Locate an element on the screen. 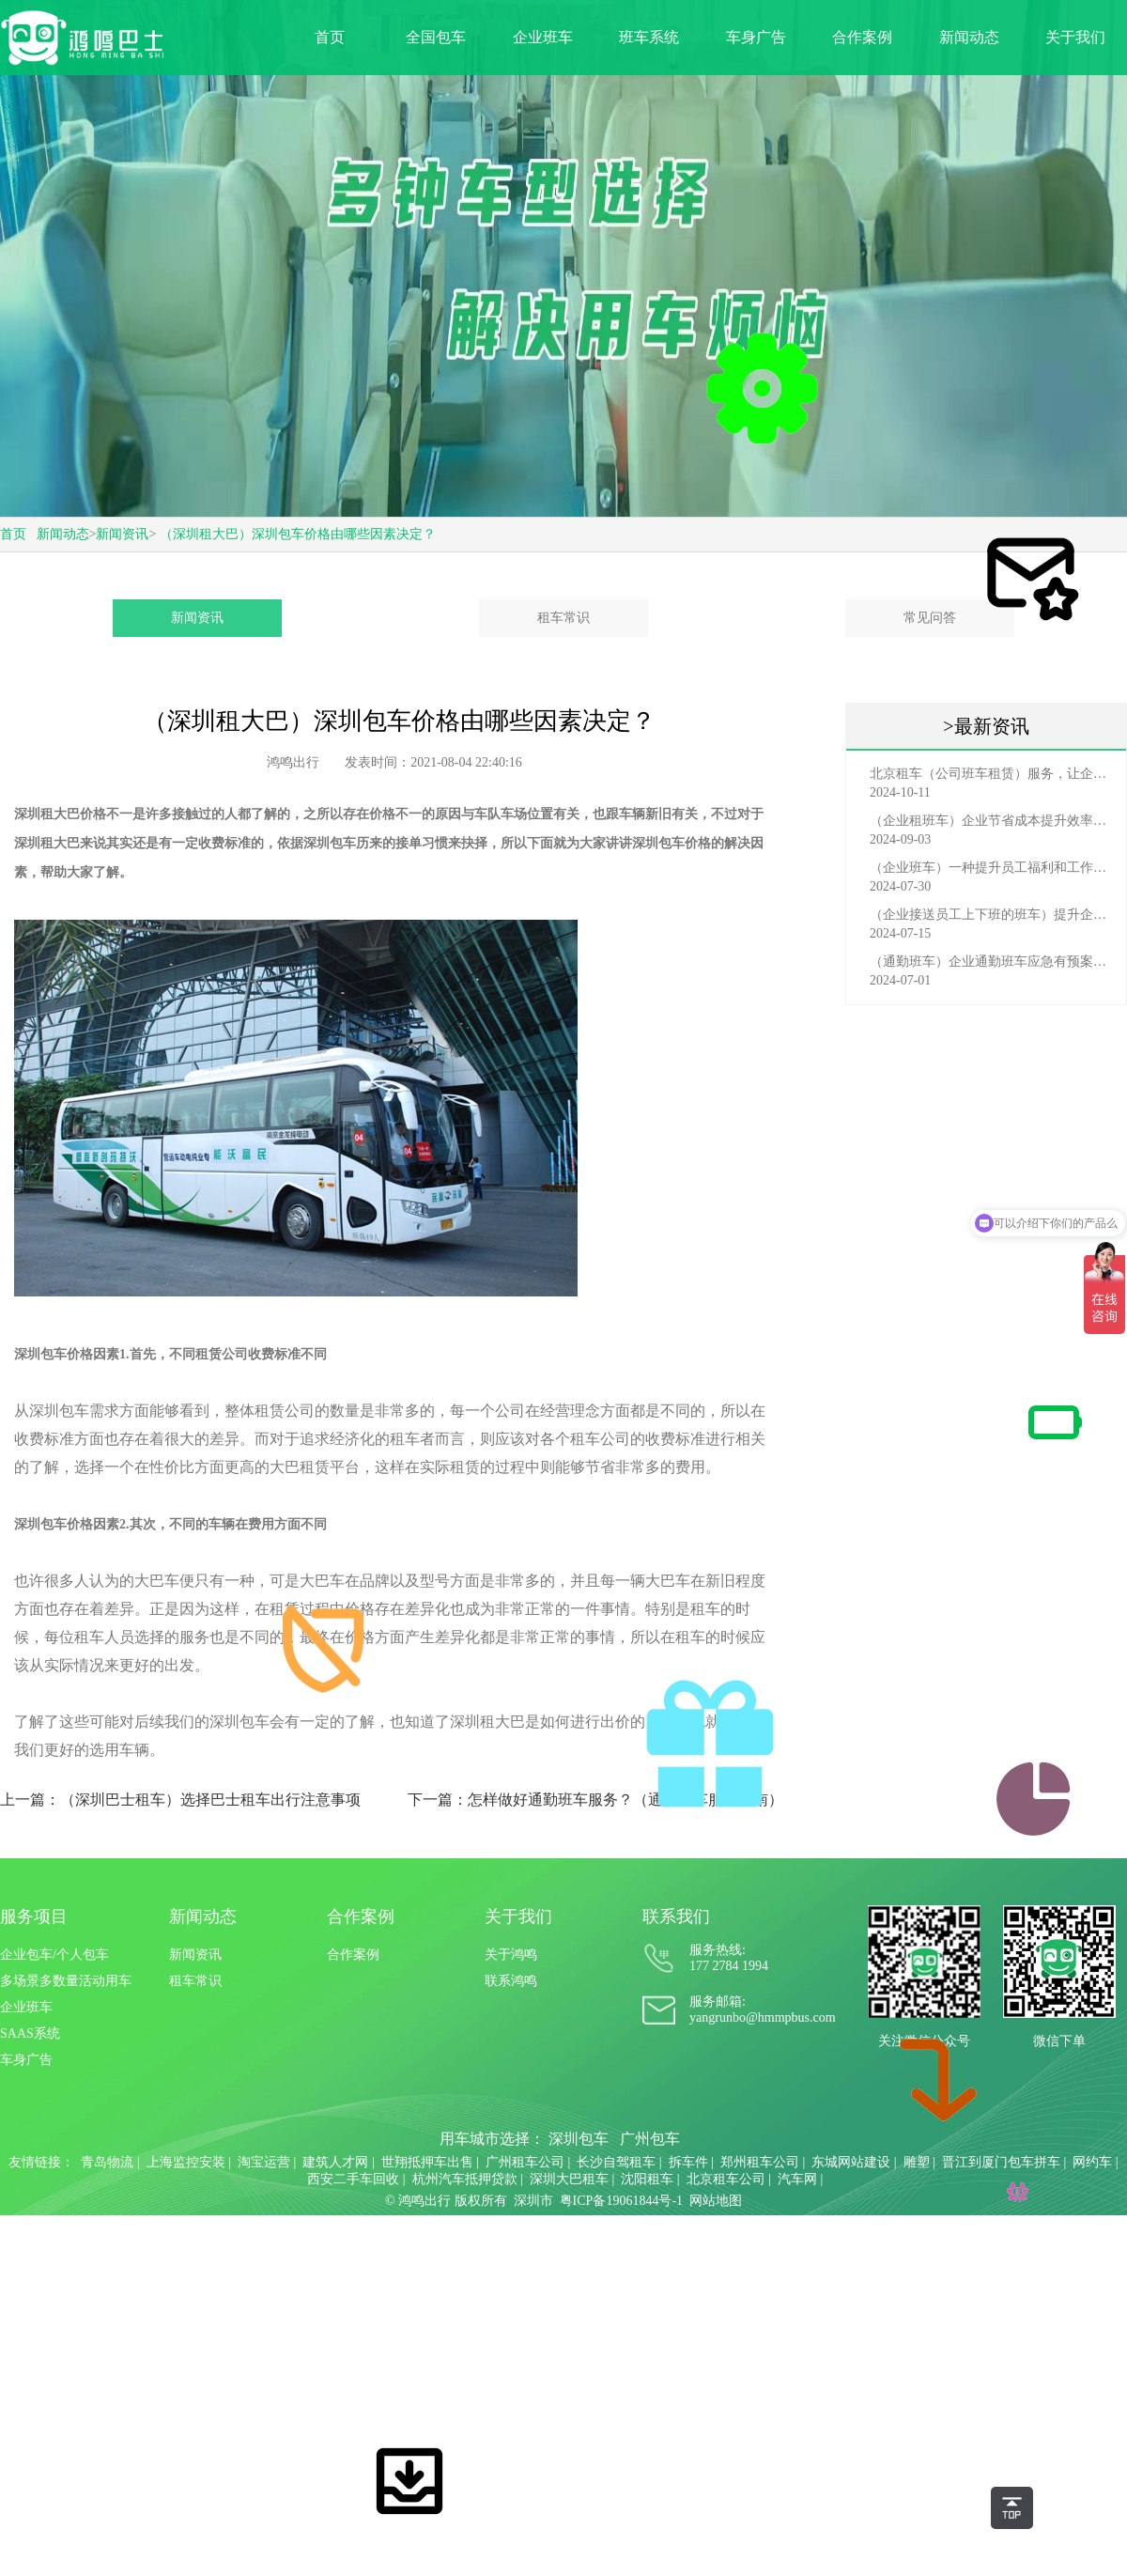 This screenshot has height=2576, width=1127. navigate to the next line or section below is located at coordinates (938, 2077).